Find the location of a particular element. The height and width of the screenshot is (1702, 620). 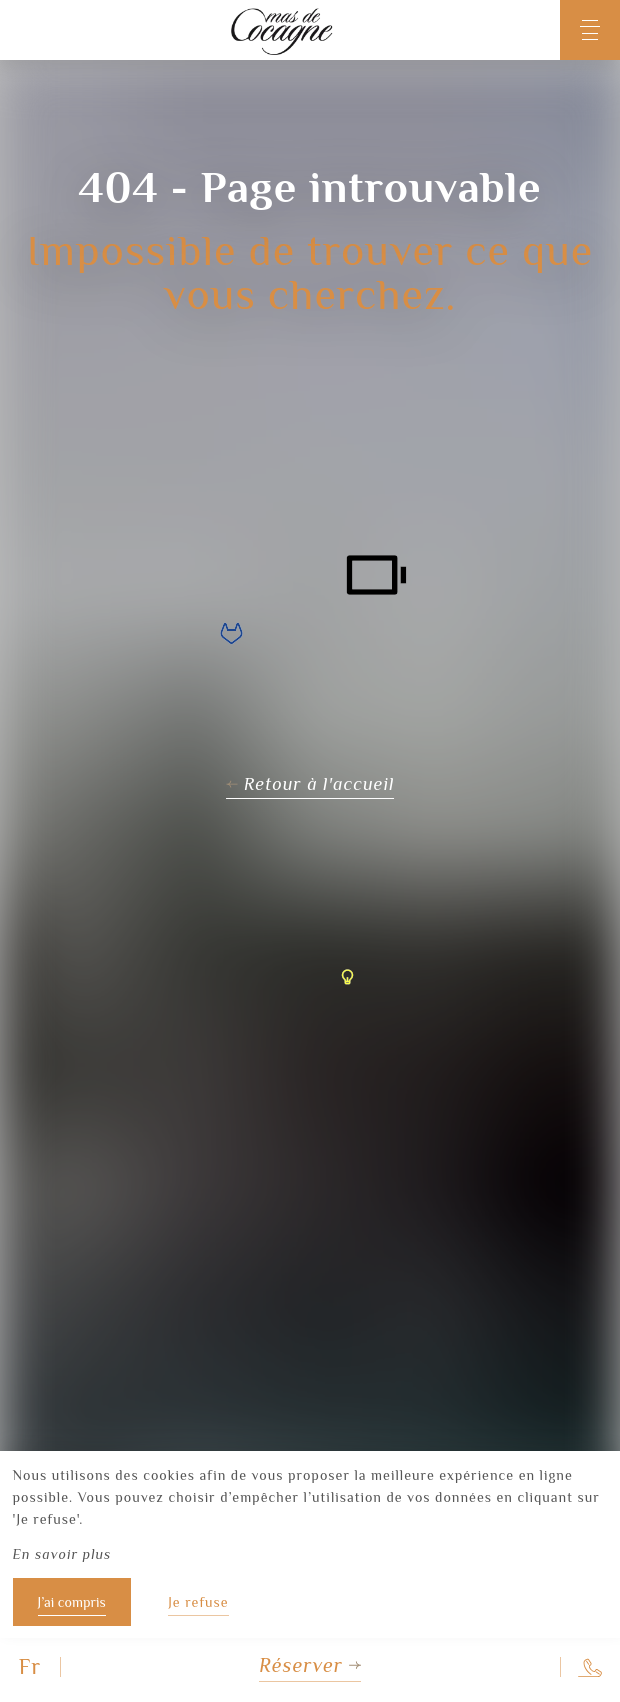

view tips or helpful suggestions is located at coordinates (347, 976).